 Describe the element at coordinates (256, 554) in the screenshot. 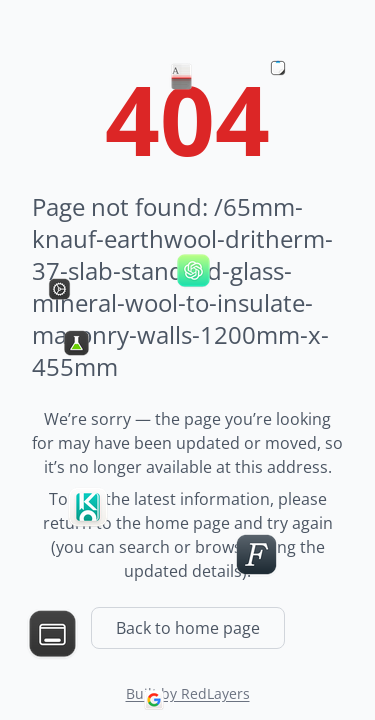

I see `open font management app` at that location.